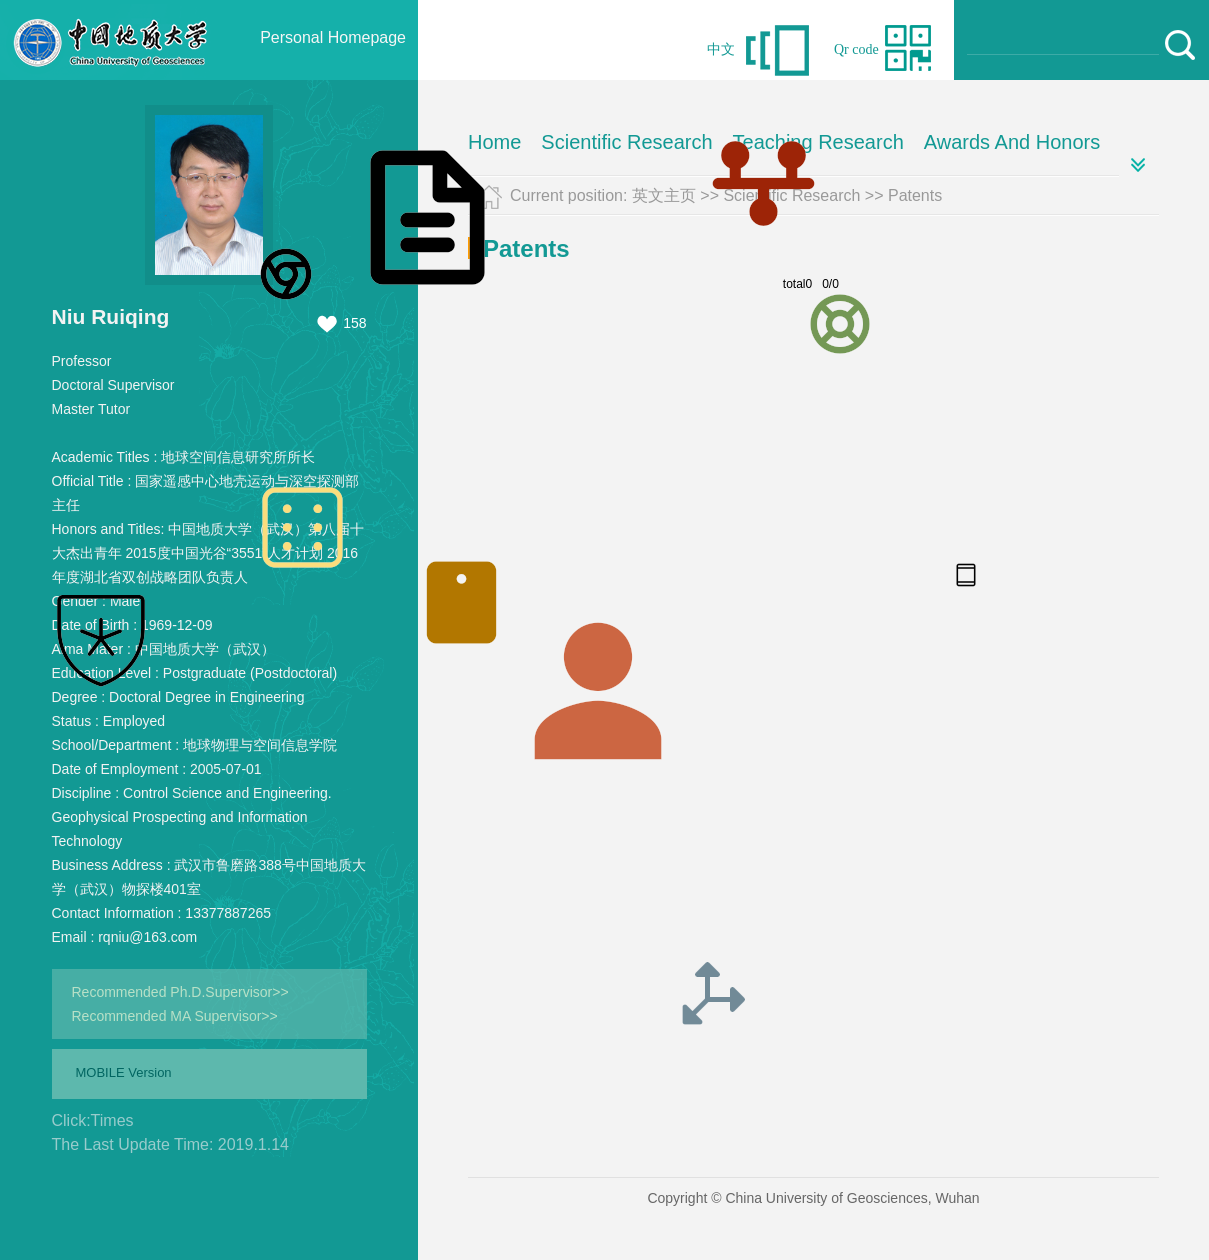  What do you see at coordinates (101, 635) in the screenshot?
I see `view security rating or trust status` at bounding box center [101, 635].